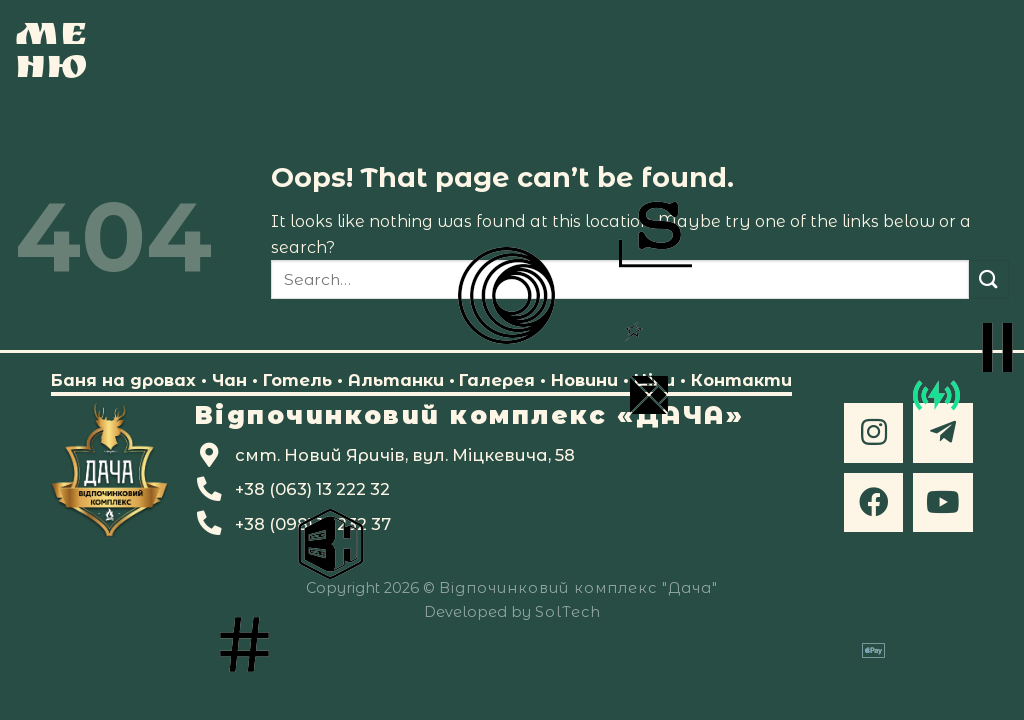 This screenshot has height=720, width=1024. Describe the element at coordinates (244, 644) in the screenshot. I see `add a hashtag or tag to content` at that location.